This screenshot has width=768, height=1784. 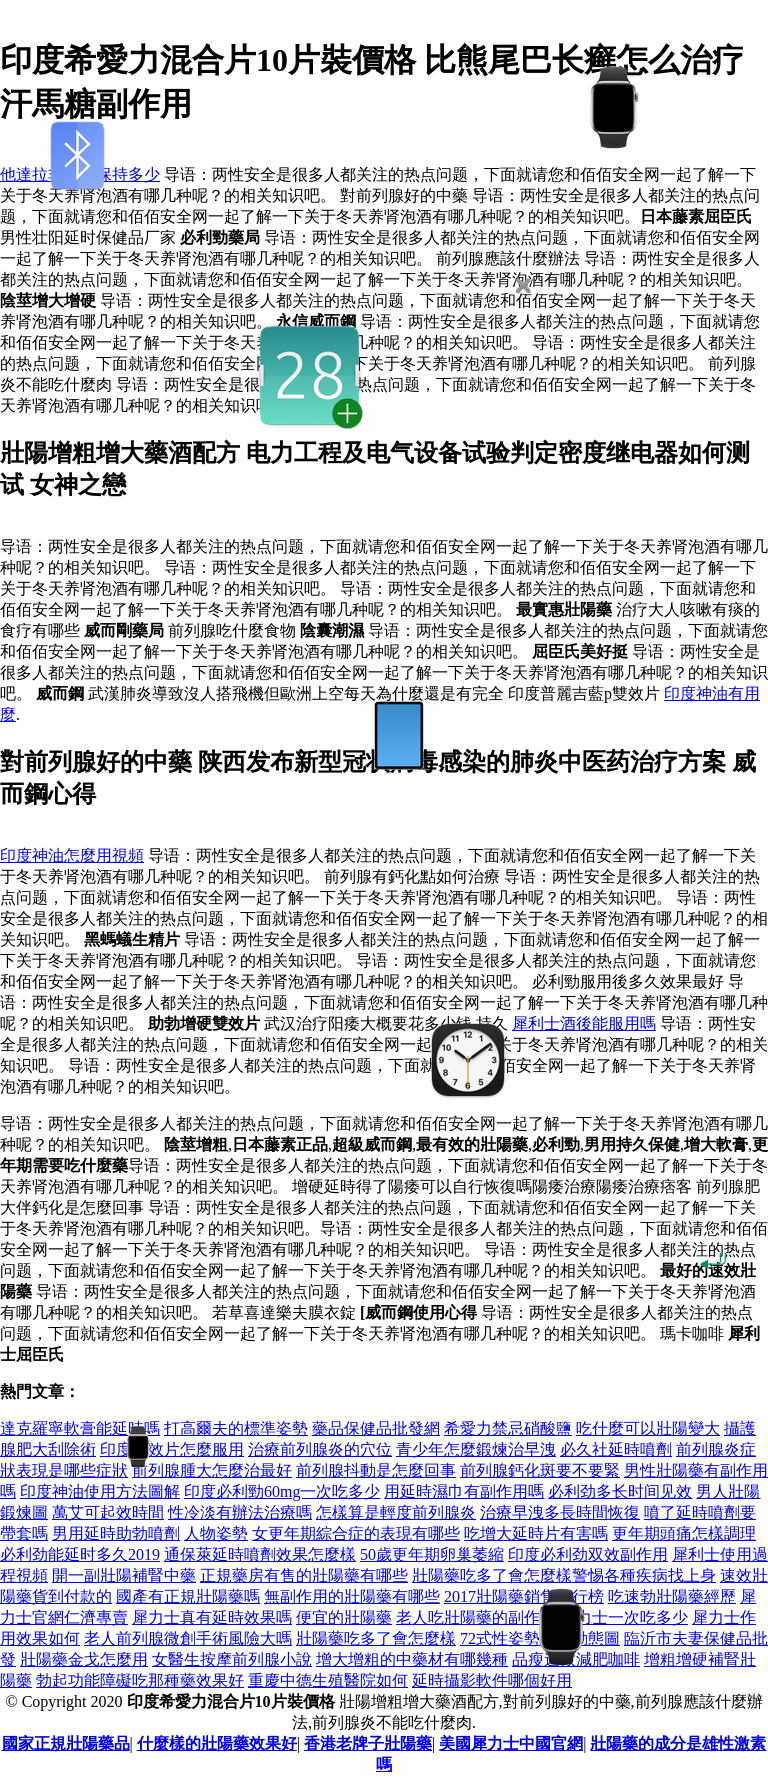 What do you see at coordinates (77, 155) in the screenshot?
I see `access bluetooth settings` at bounding box center [77, 155].